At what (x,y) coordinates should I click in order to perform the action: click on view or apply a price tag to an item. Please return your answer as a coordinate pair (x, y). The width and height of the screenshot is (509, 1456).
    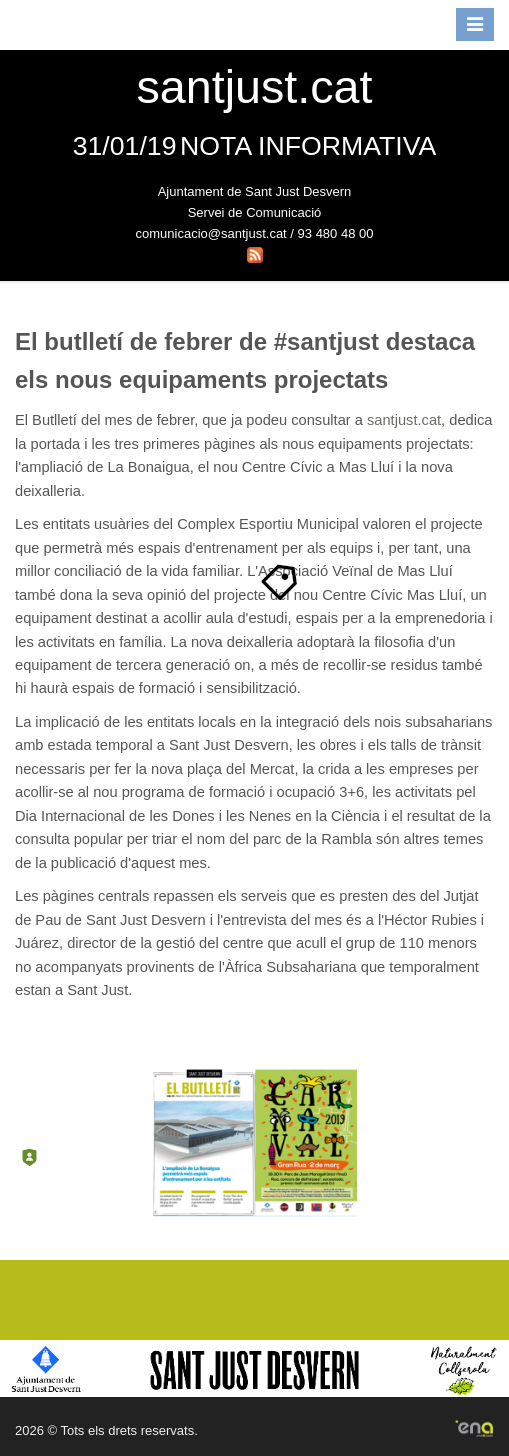
    Looking at the image, I should click on (279, 581).